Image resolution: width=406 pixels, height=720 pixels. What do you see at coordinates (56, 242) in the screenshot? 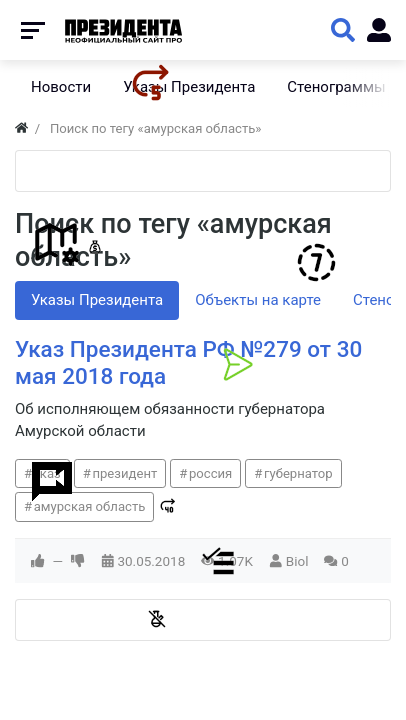
I see `access map settings` at bounding box center [56, 242].